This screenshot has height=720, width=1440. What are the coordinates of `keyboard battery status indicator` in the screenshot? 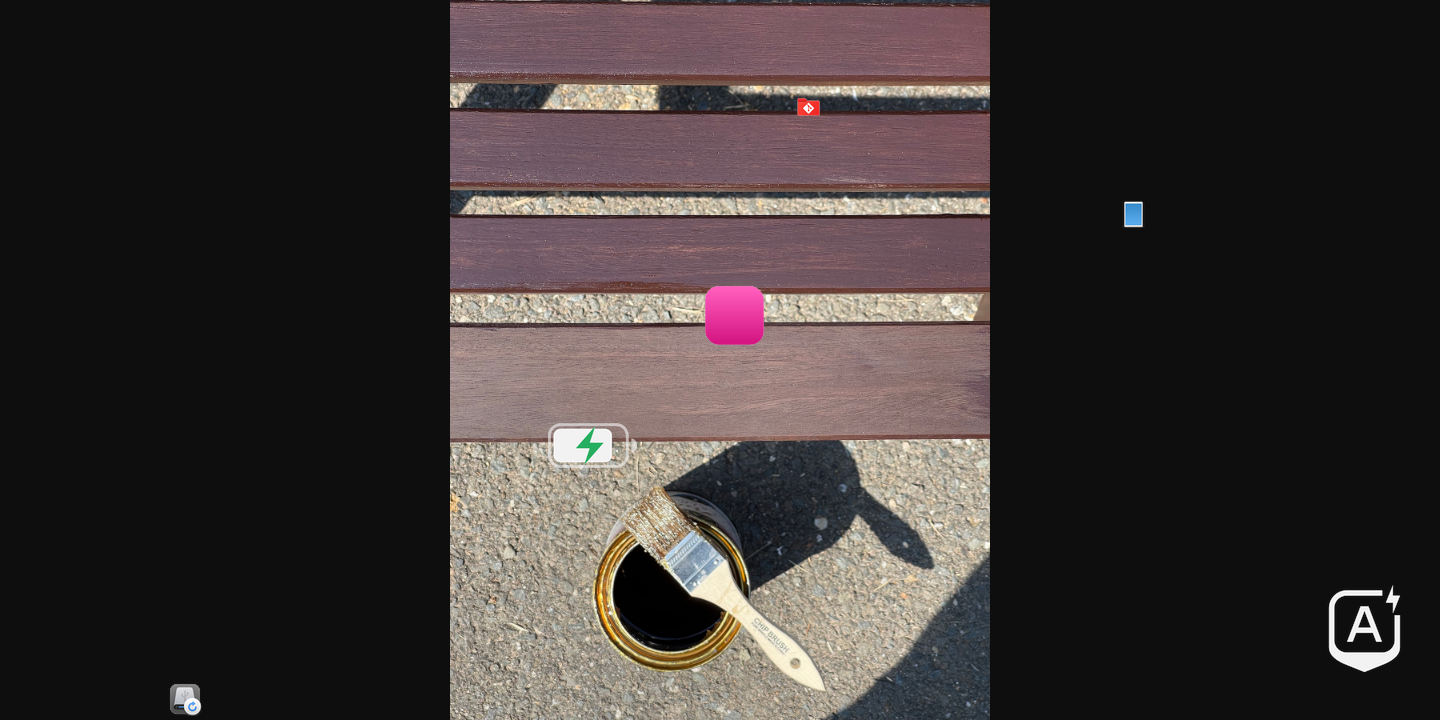 It's located at (1364, 628).